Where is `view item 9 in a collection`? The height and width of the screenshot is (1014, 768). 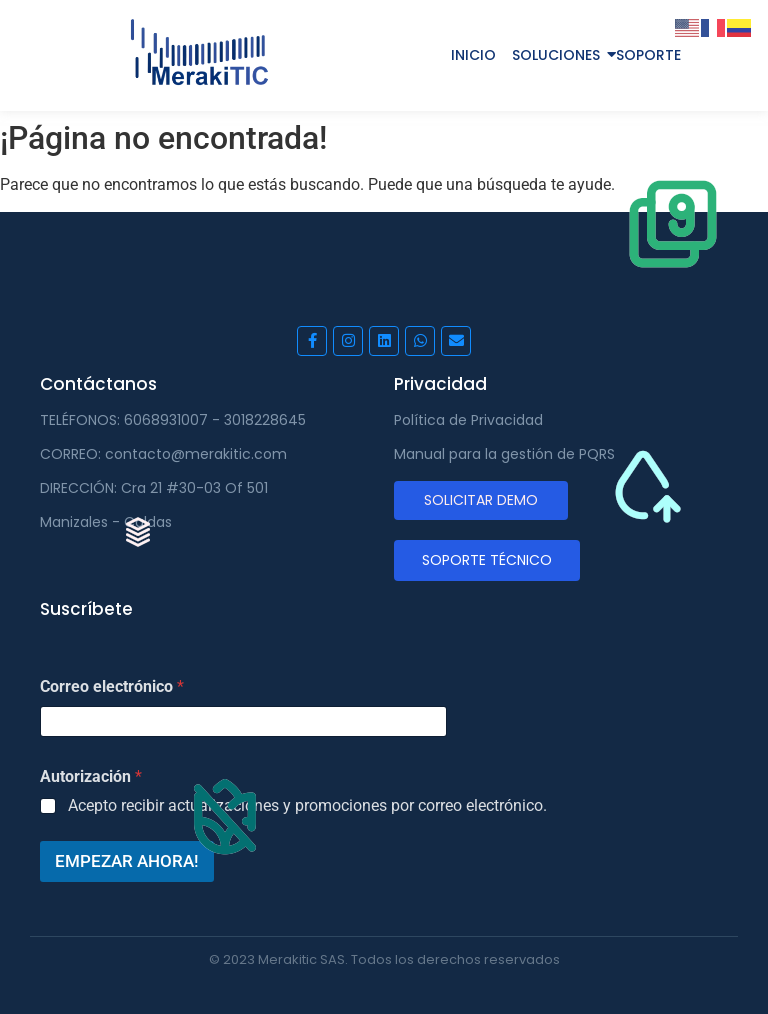 view item 9 in a collection is located at coordinates (673, 224).